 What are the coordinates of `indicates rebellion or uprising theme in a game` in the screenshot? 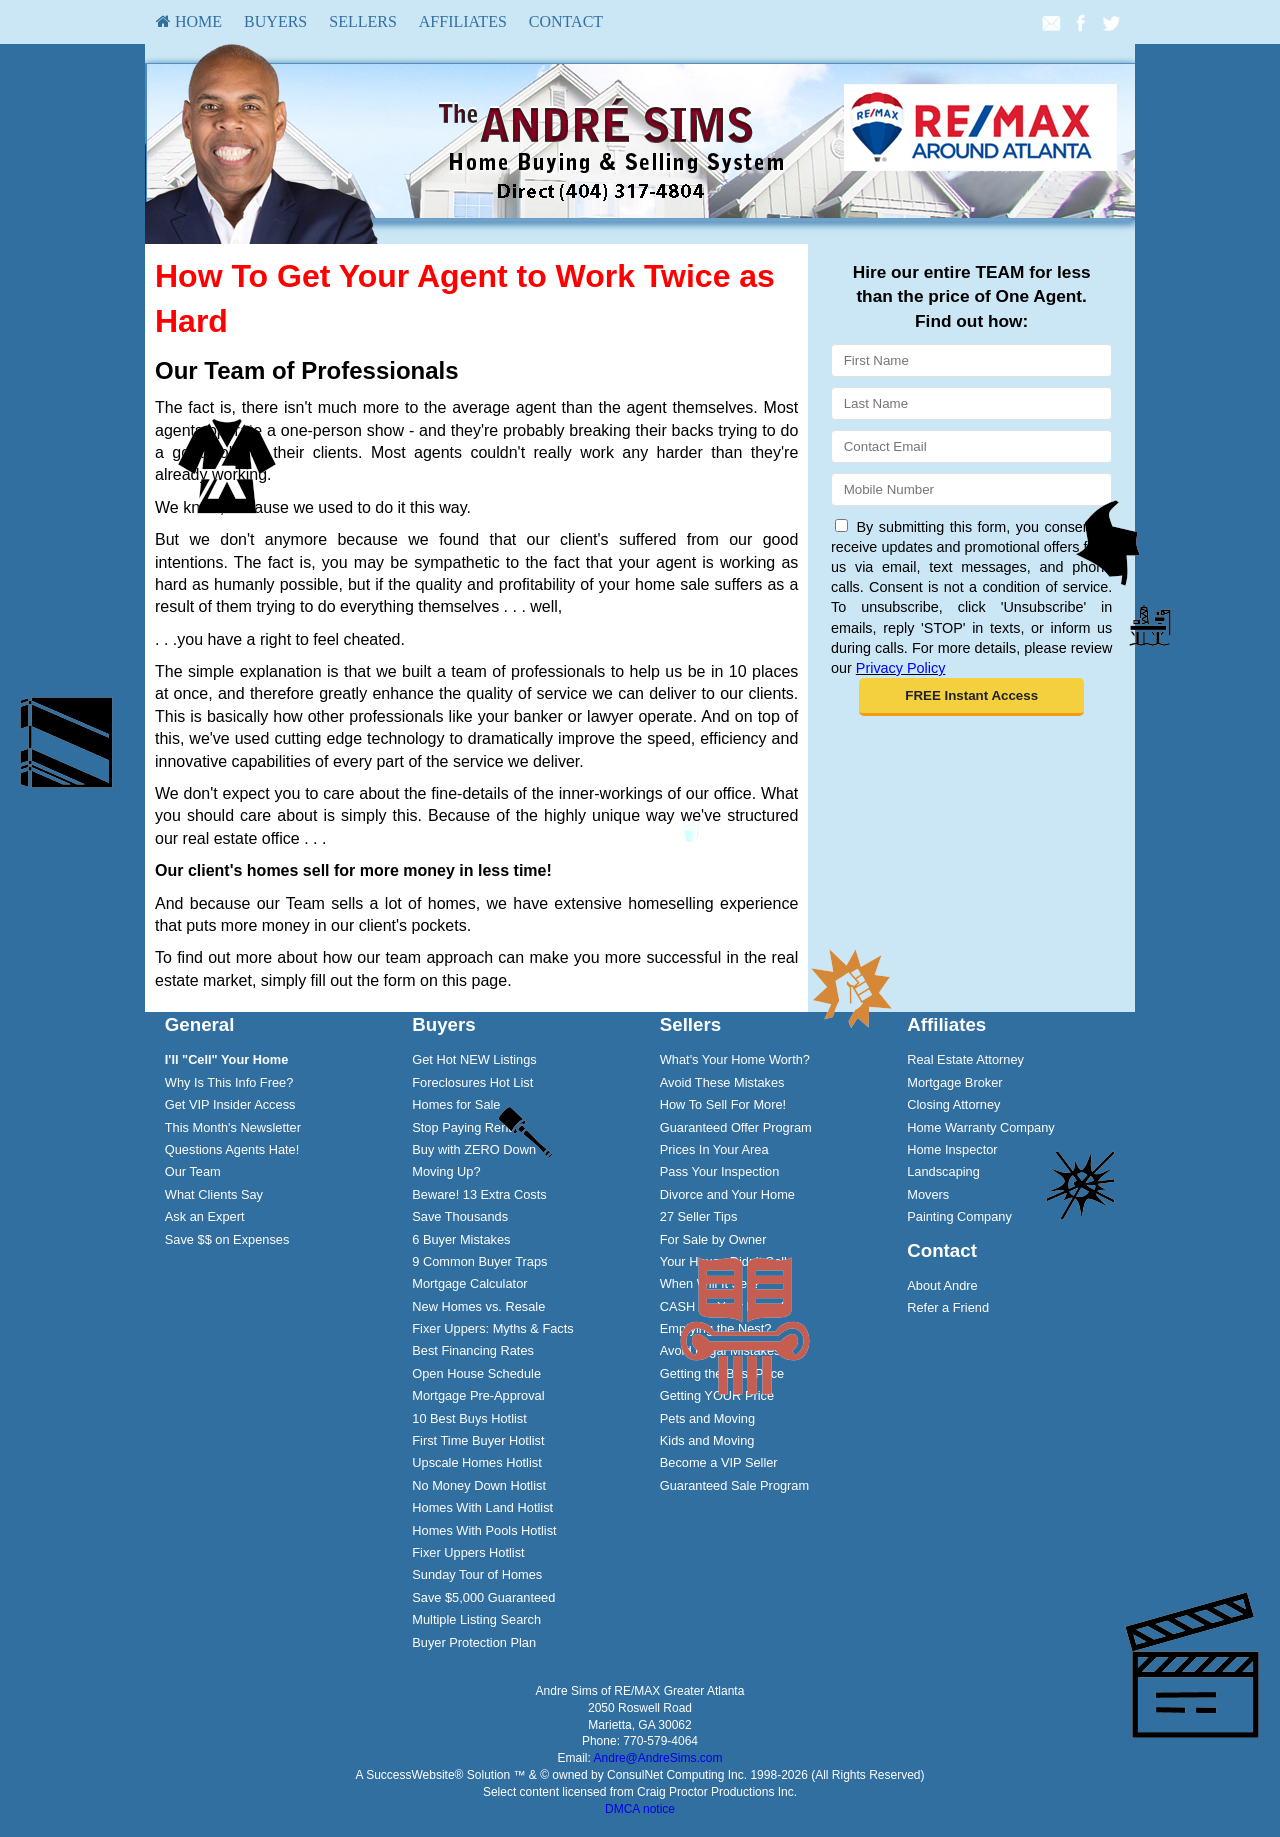 It's located at (851, 988).